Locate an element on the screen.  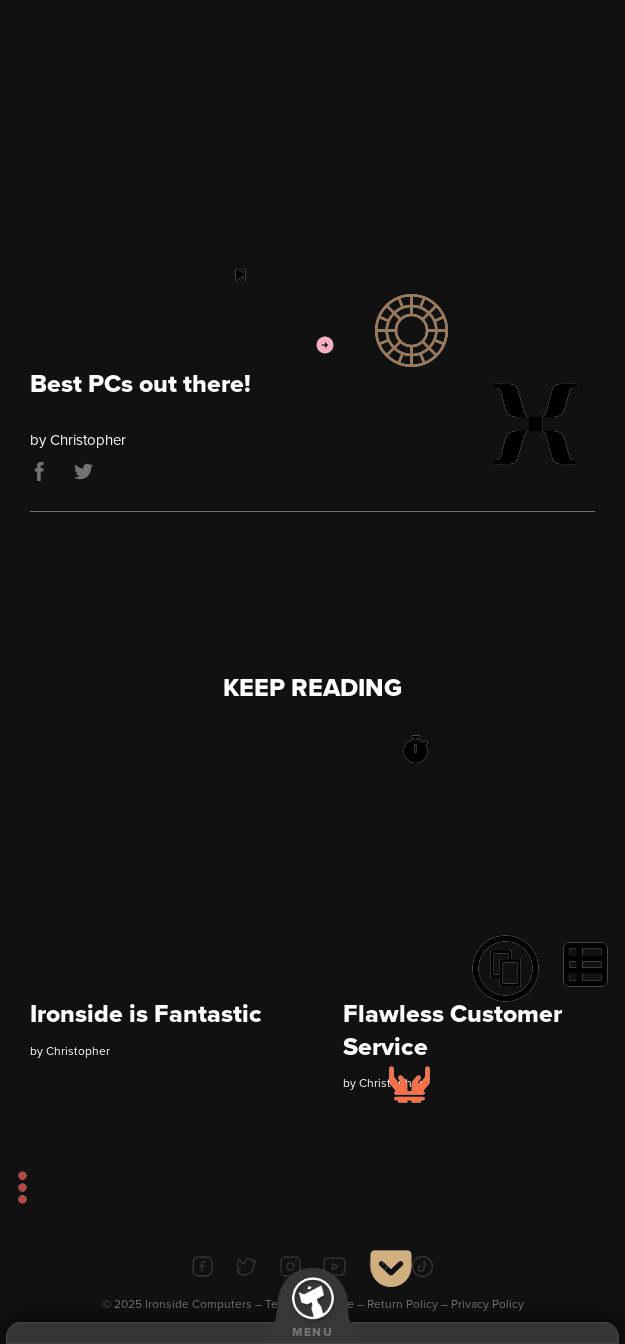
indicates content is licensed for sharing under creative commons is located at coordinates (505, 968).